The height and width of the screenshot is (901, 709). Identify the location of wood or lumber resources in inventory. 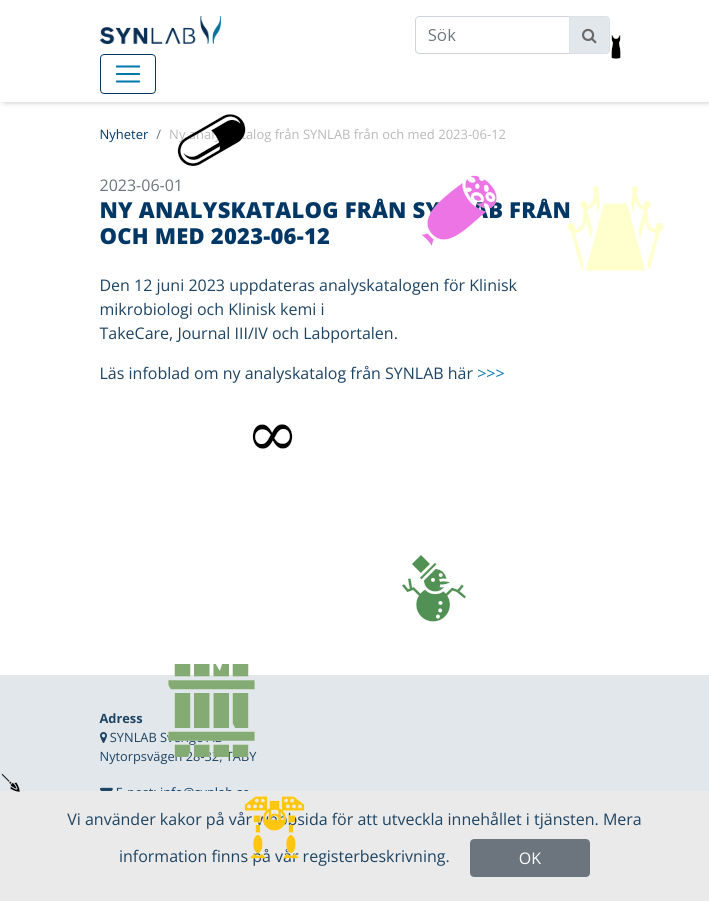
(211, 710).